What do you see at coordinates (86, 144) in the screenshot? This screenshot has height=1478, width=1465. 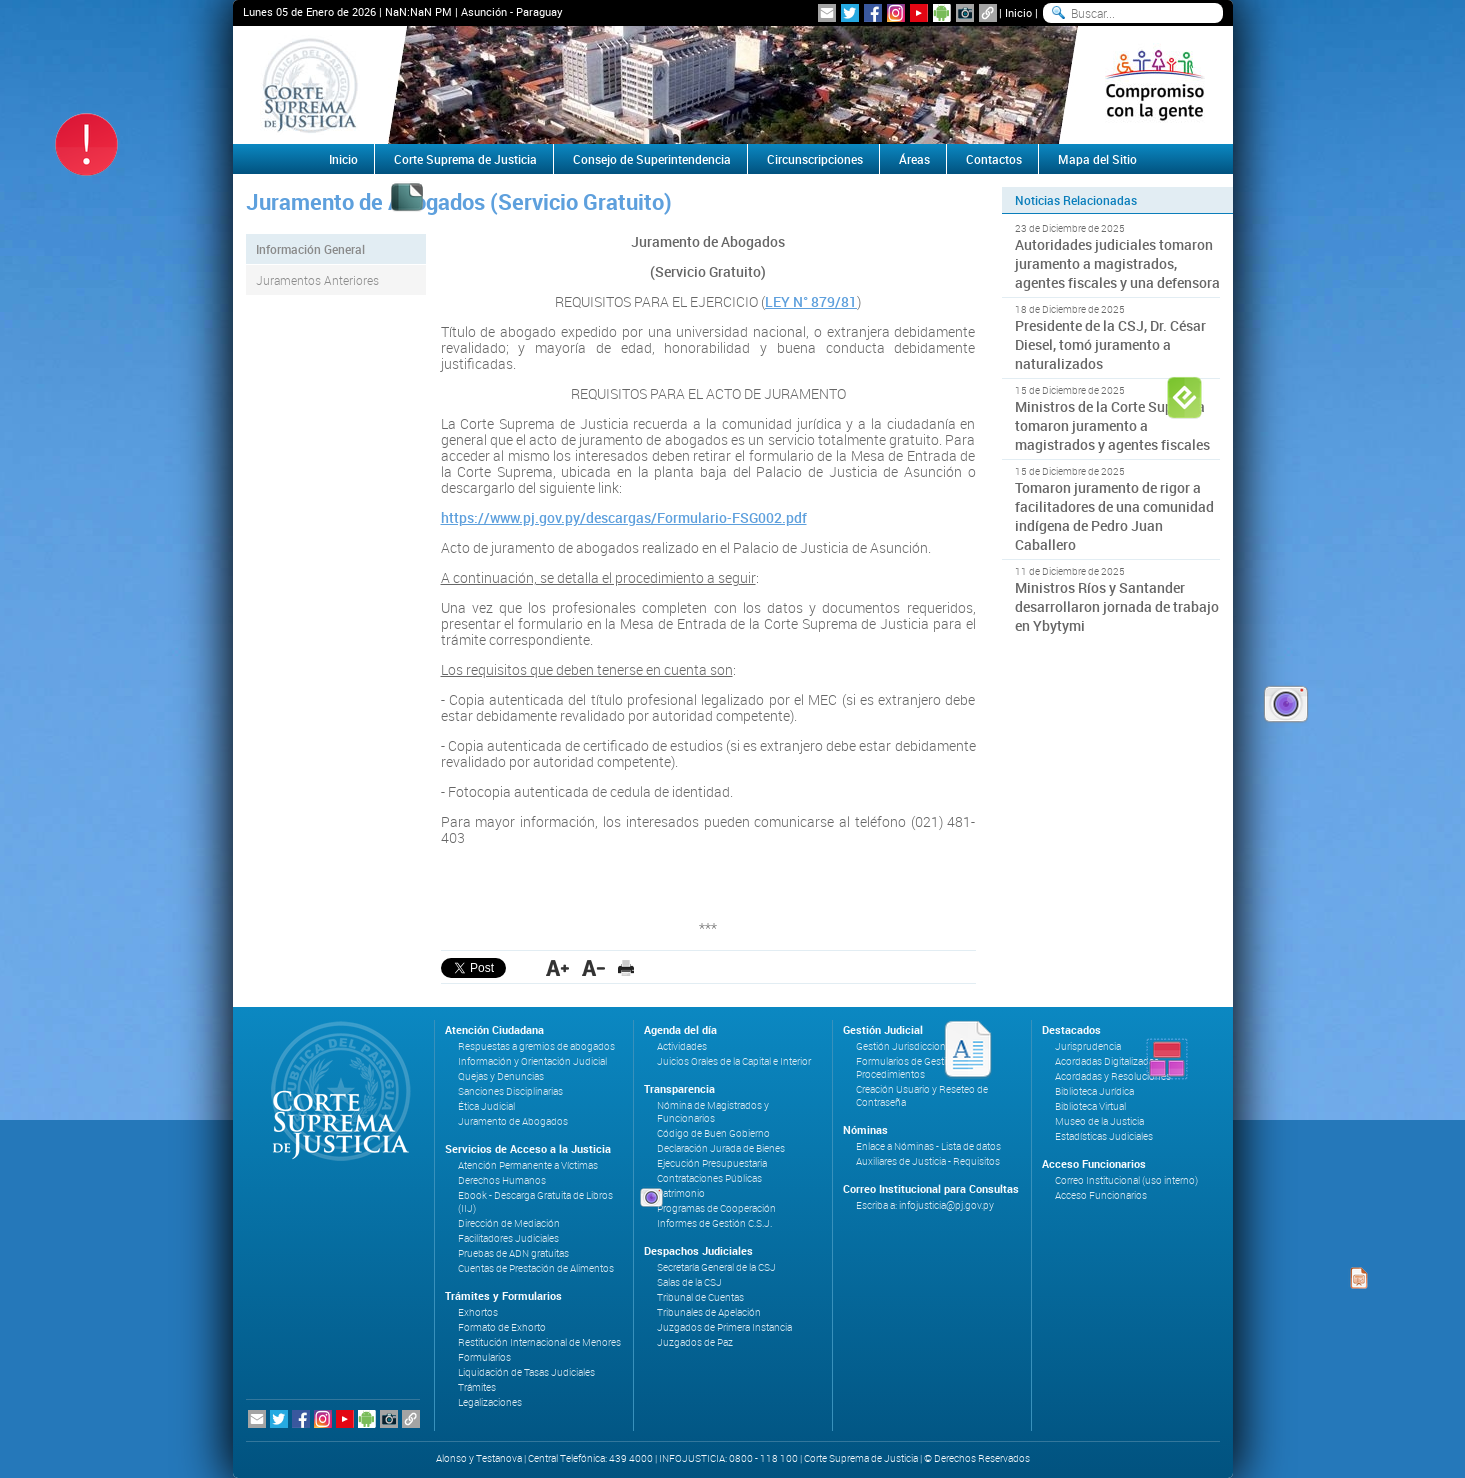 I see `indicates a warning or alert requiring attention` at bounding box center [86, 144].